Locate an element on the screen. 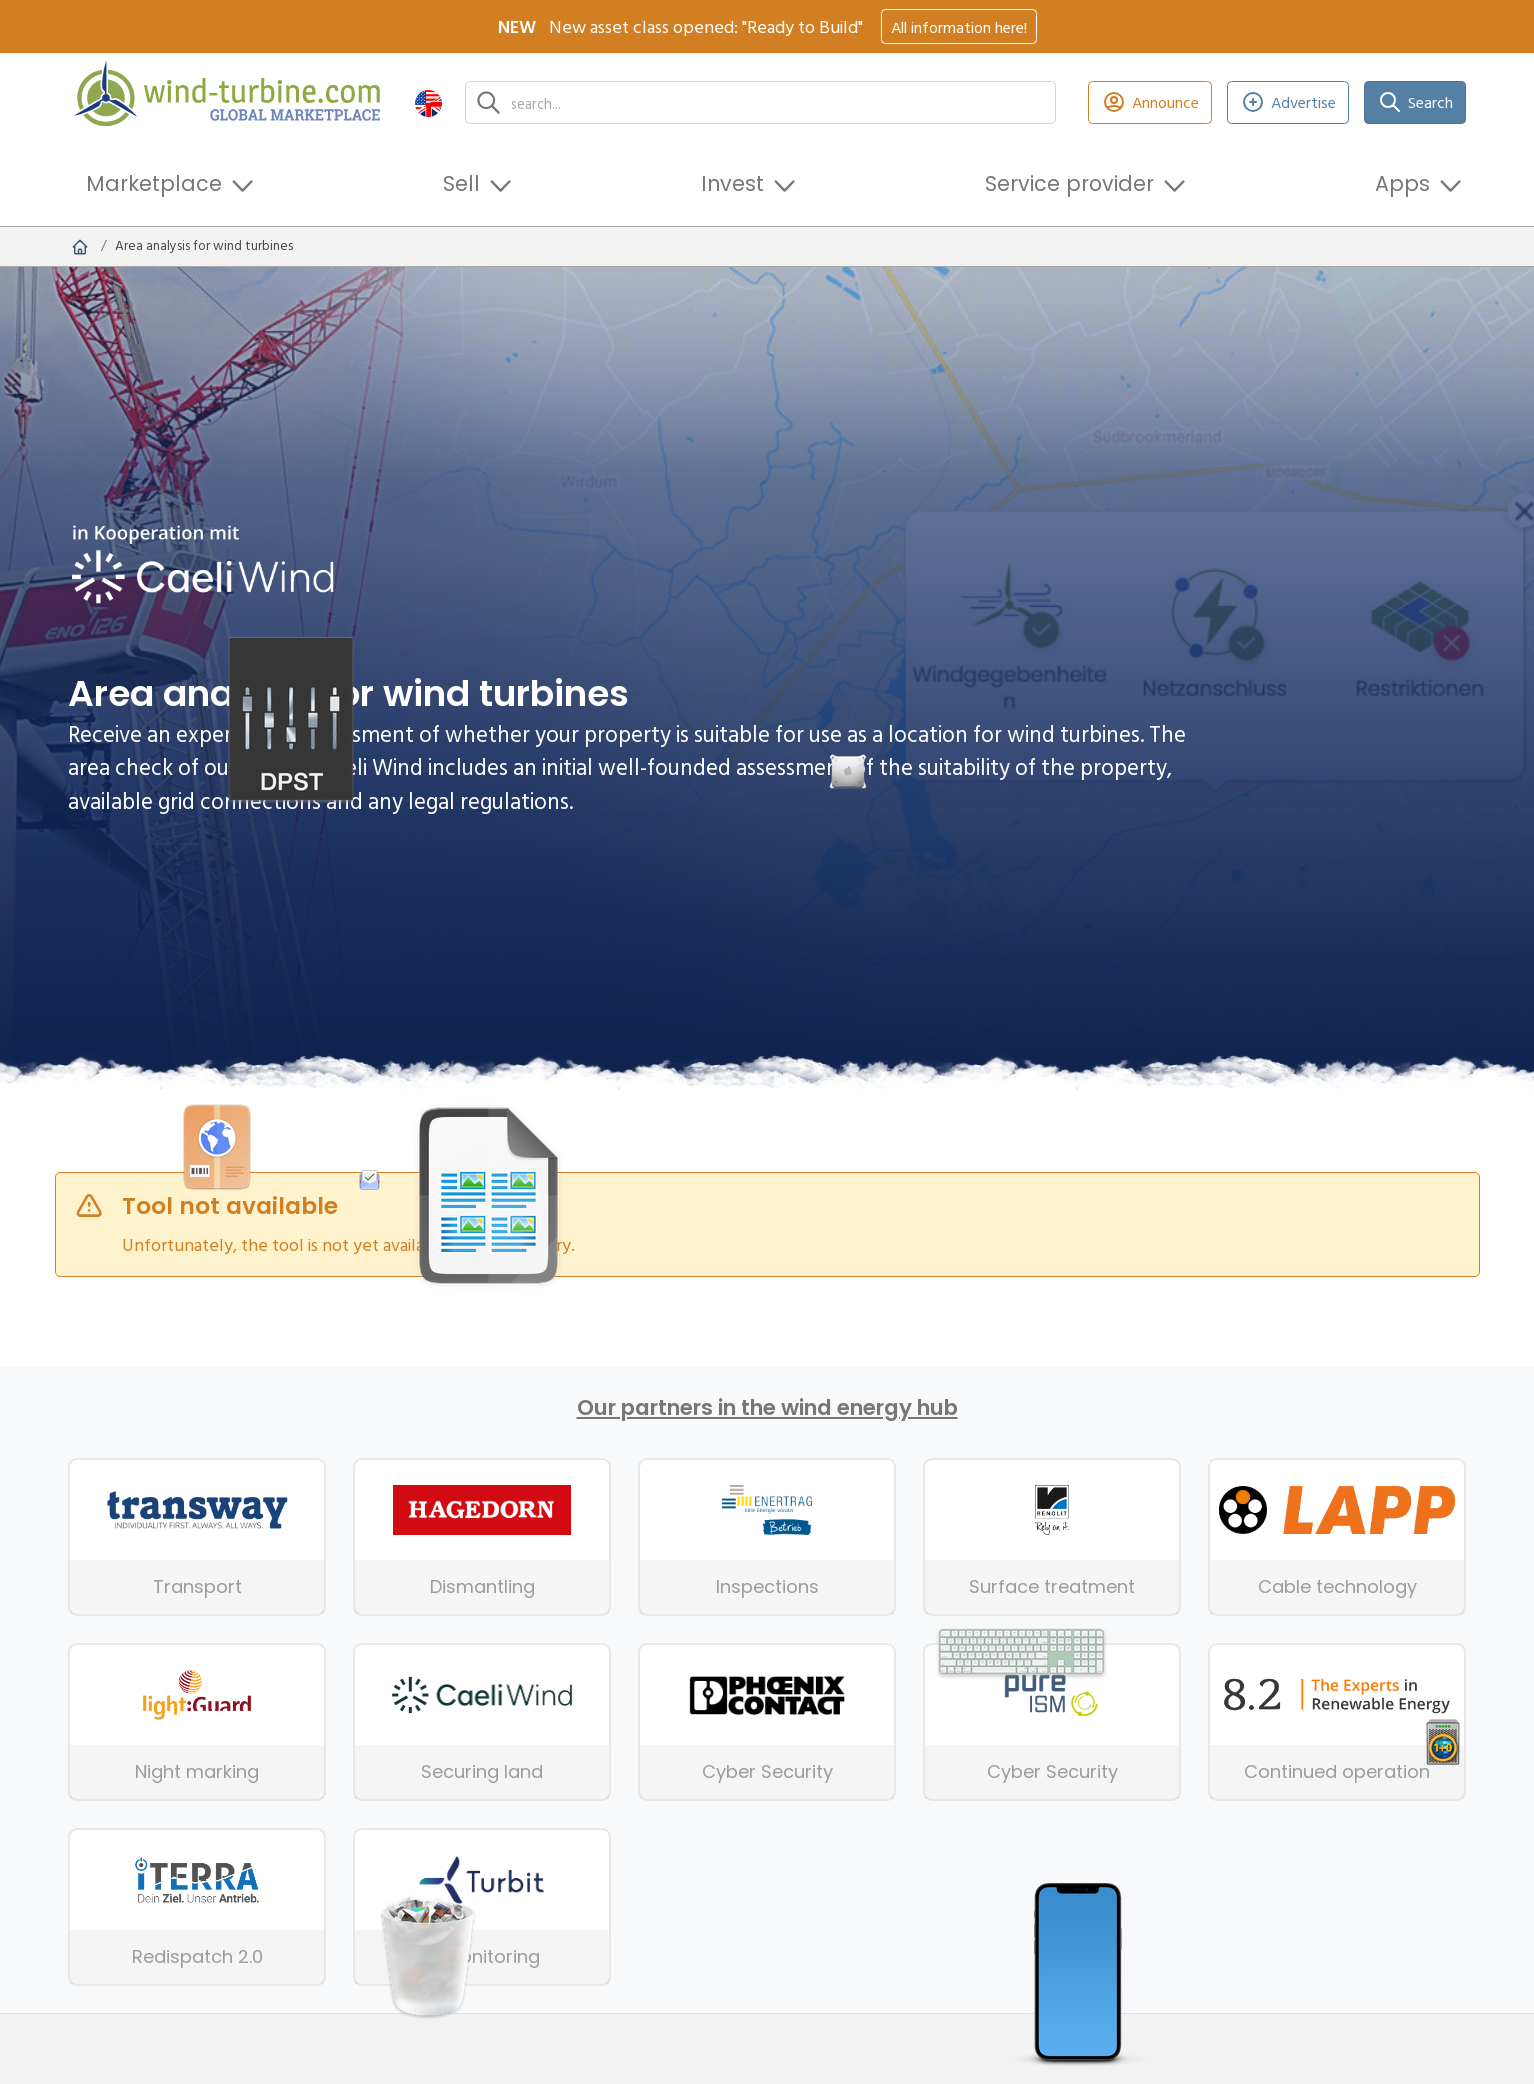 Image resolution: width=1534 pixels, height=2084 pixels. indicates package cache is being updated is located at coordinates (217, 1147).